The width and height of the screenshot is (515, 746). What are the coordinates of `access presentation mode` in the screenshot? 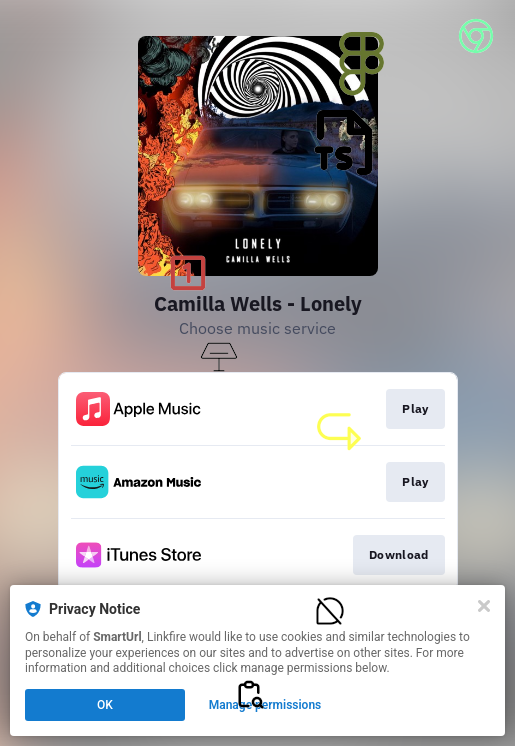 It's located at (219, 357).